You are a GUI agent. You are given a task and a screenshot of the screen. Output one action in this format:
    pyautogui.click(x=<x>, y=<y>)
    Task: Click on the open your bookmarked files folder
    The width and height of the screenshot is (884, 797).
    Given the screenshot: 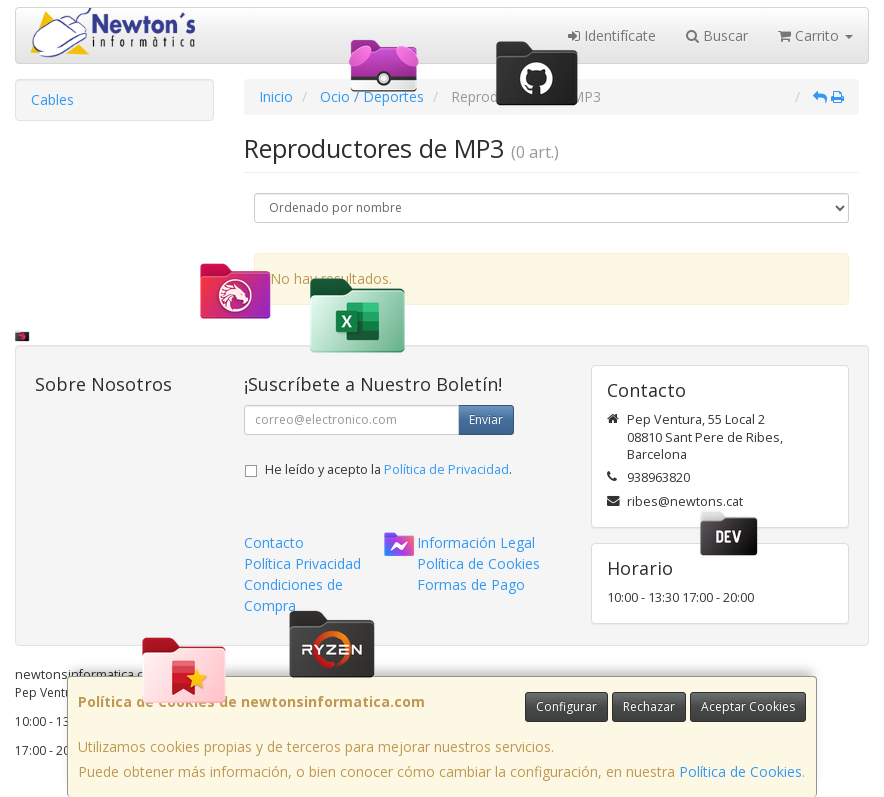 What is the action you would take?
    pyautogui.click(x=183, y=672)
    